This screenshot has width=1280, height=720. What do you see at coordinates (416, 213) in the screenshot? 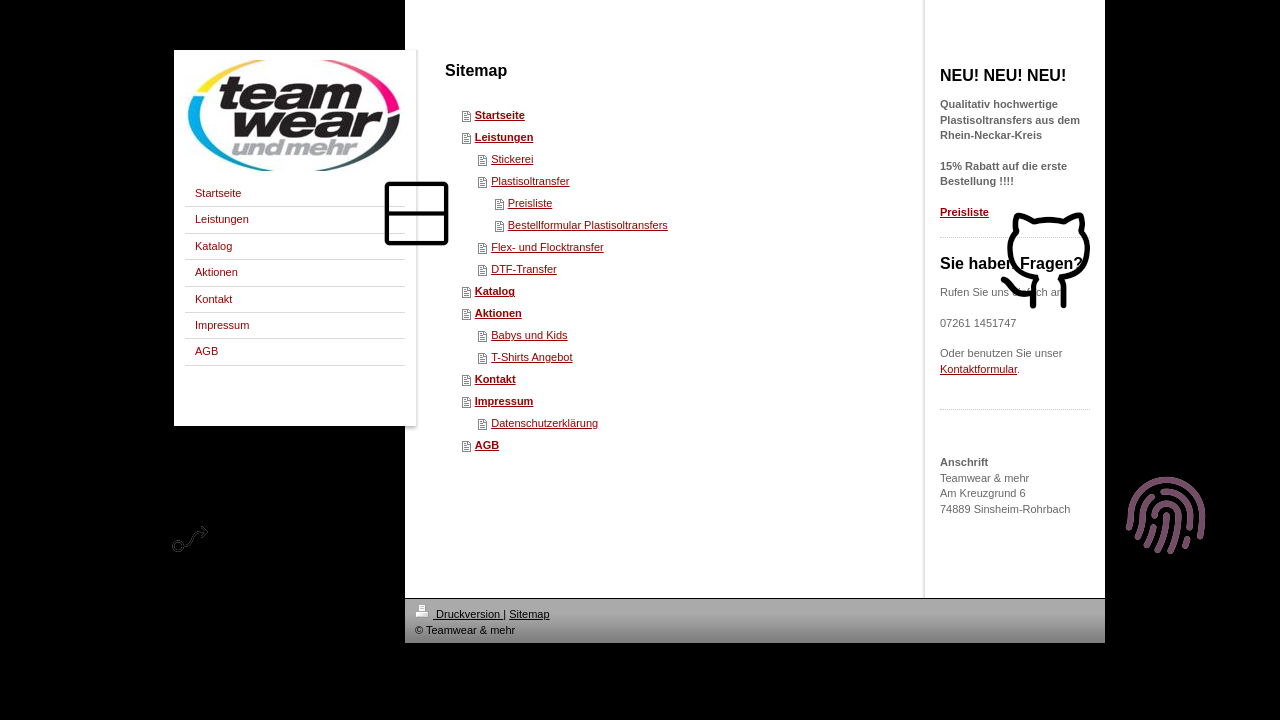
I see `split view into top and bottom panels` at bounding box center [416, 213].